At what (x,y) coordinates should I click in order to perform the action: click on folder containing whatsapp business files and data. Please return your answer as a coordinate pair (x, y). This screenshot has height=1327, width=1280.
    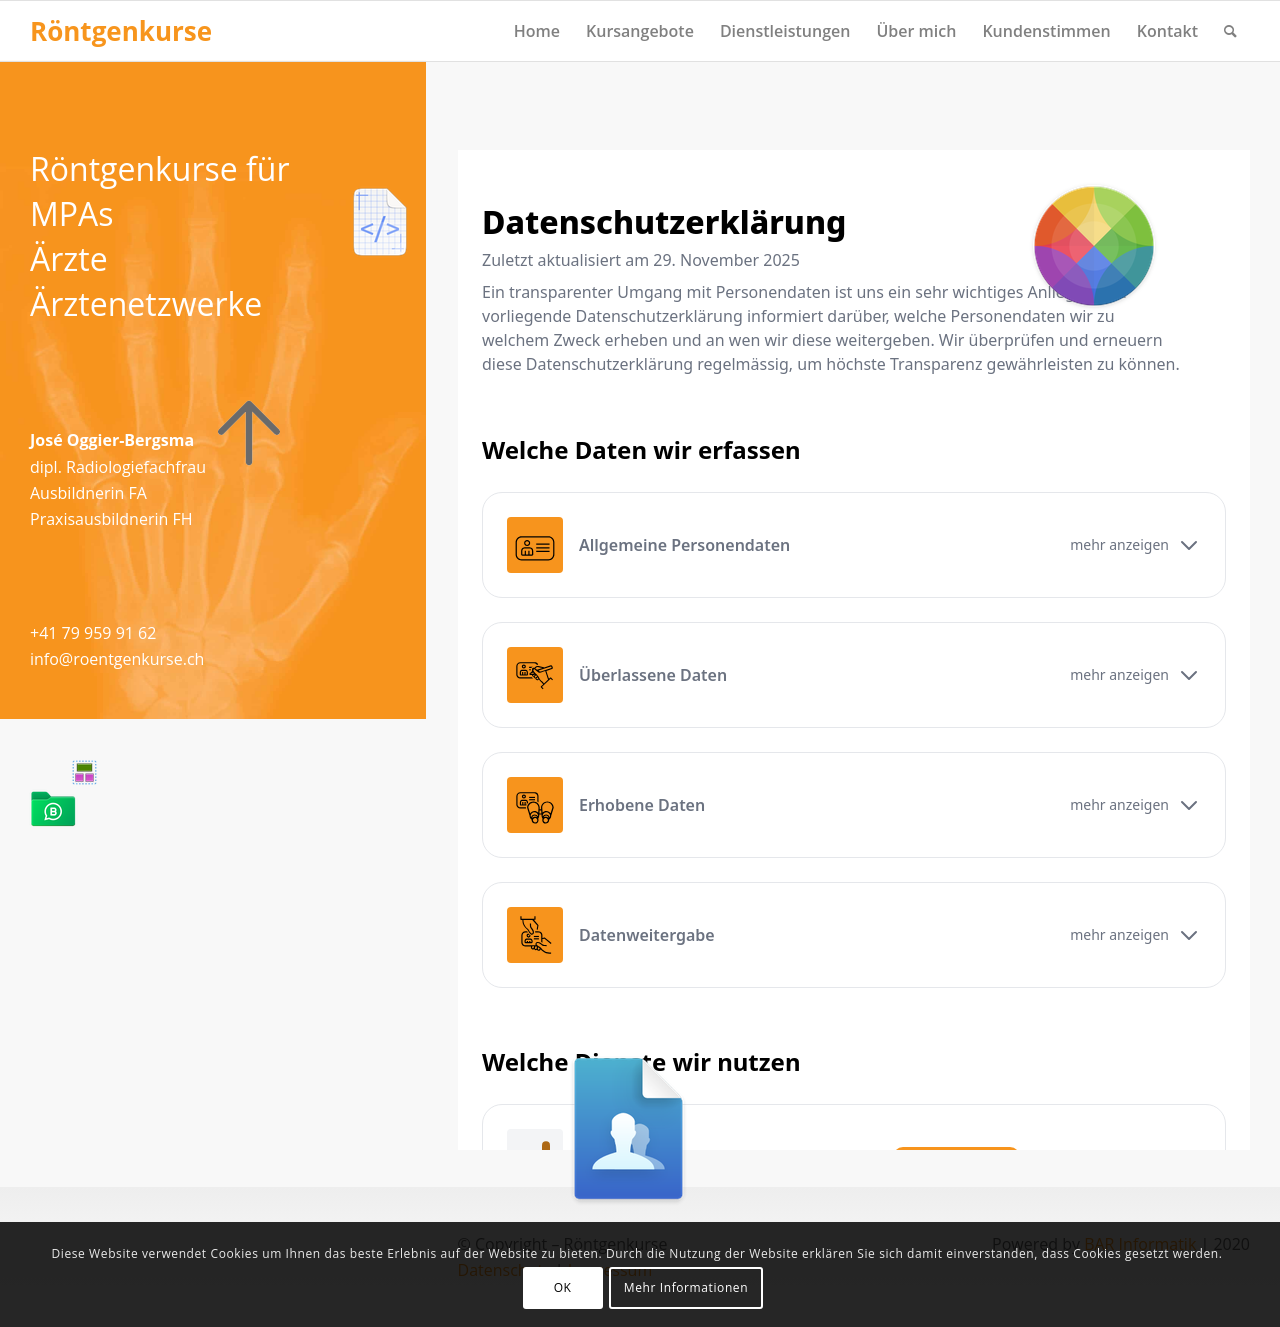
    Looking at the image, I should click on (53, 810).